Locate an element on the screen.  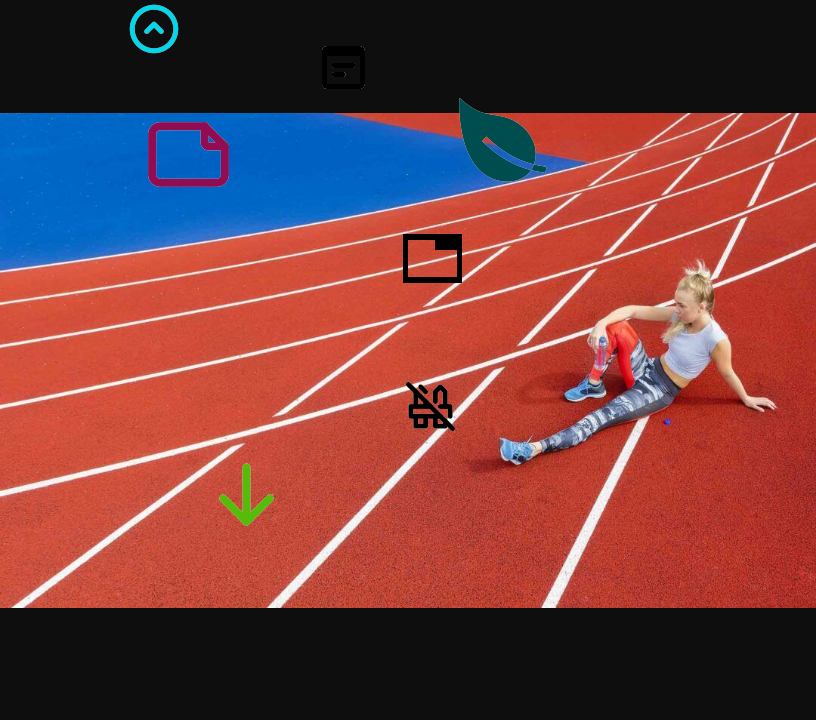
download a file or content is located at coordinates (246, 494).